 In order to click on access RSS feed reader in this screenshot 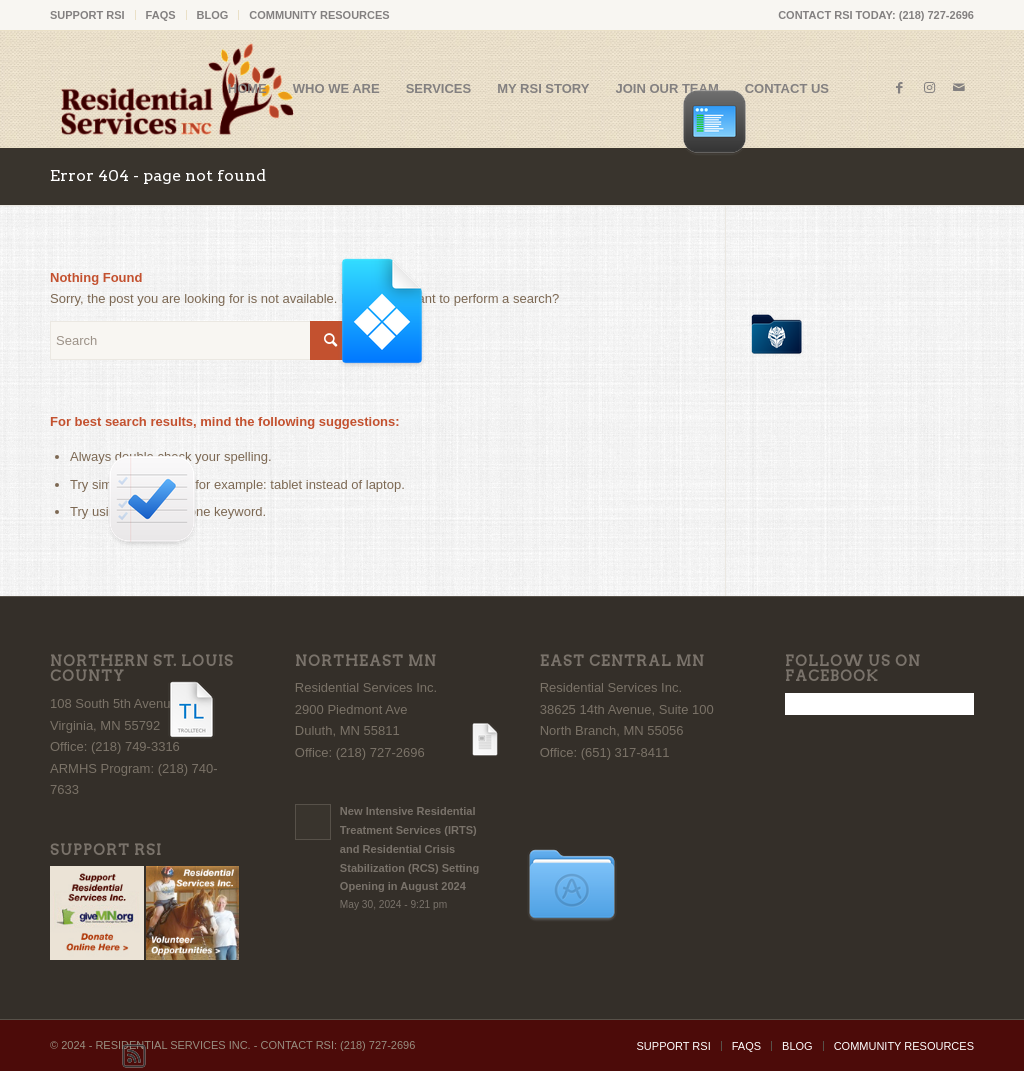, I will do `click(134, 1056)`.